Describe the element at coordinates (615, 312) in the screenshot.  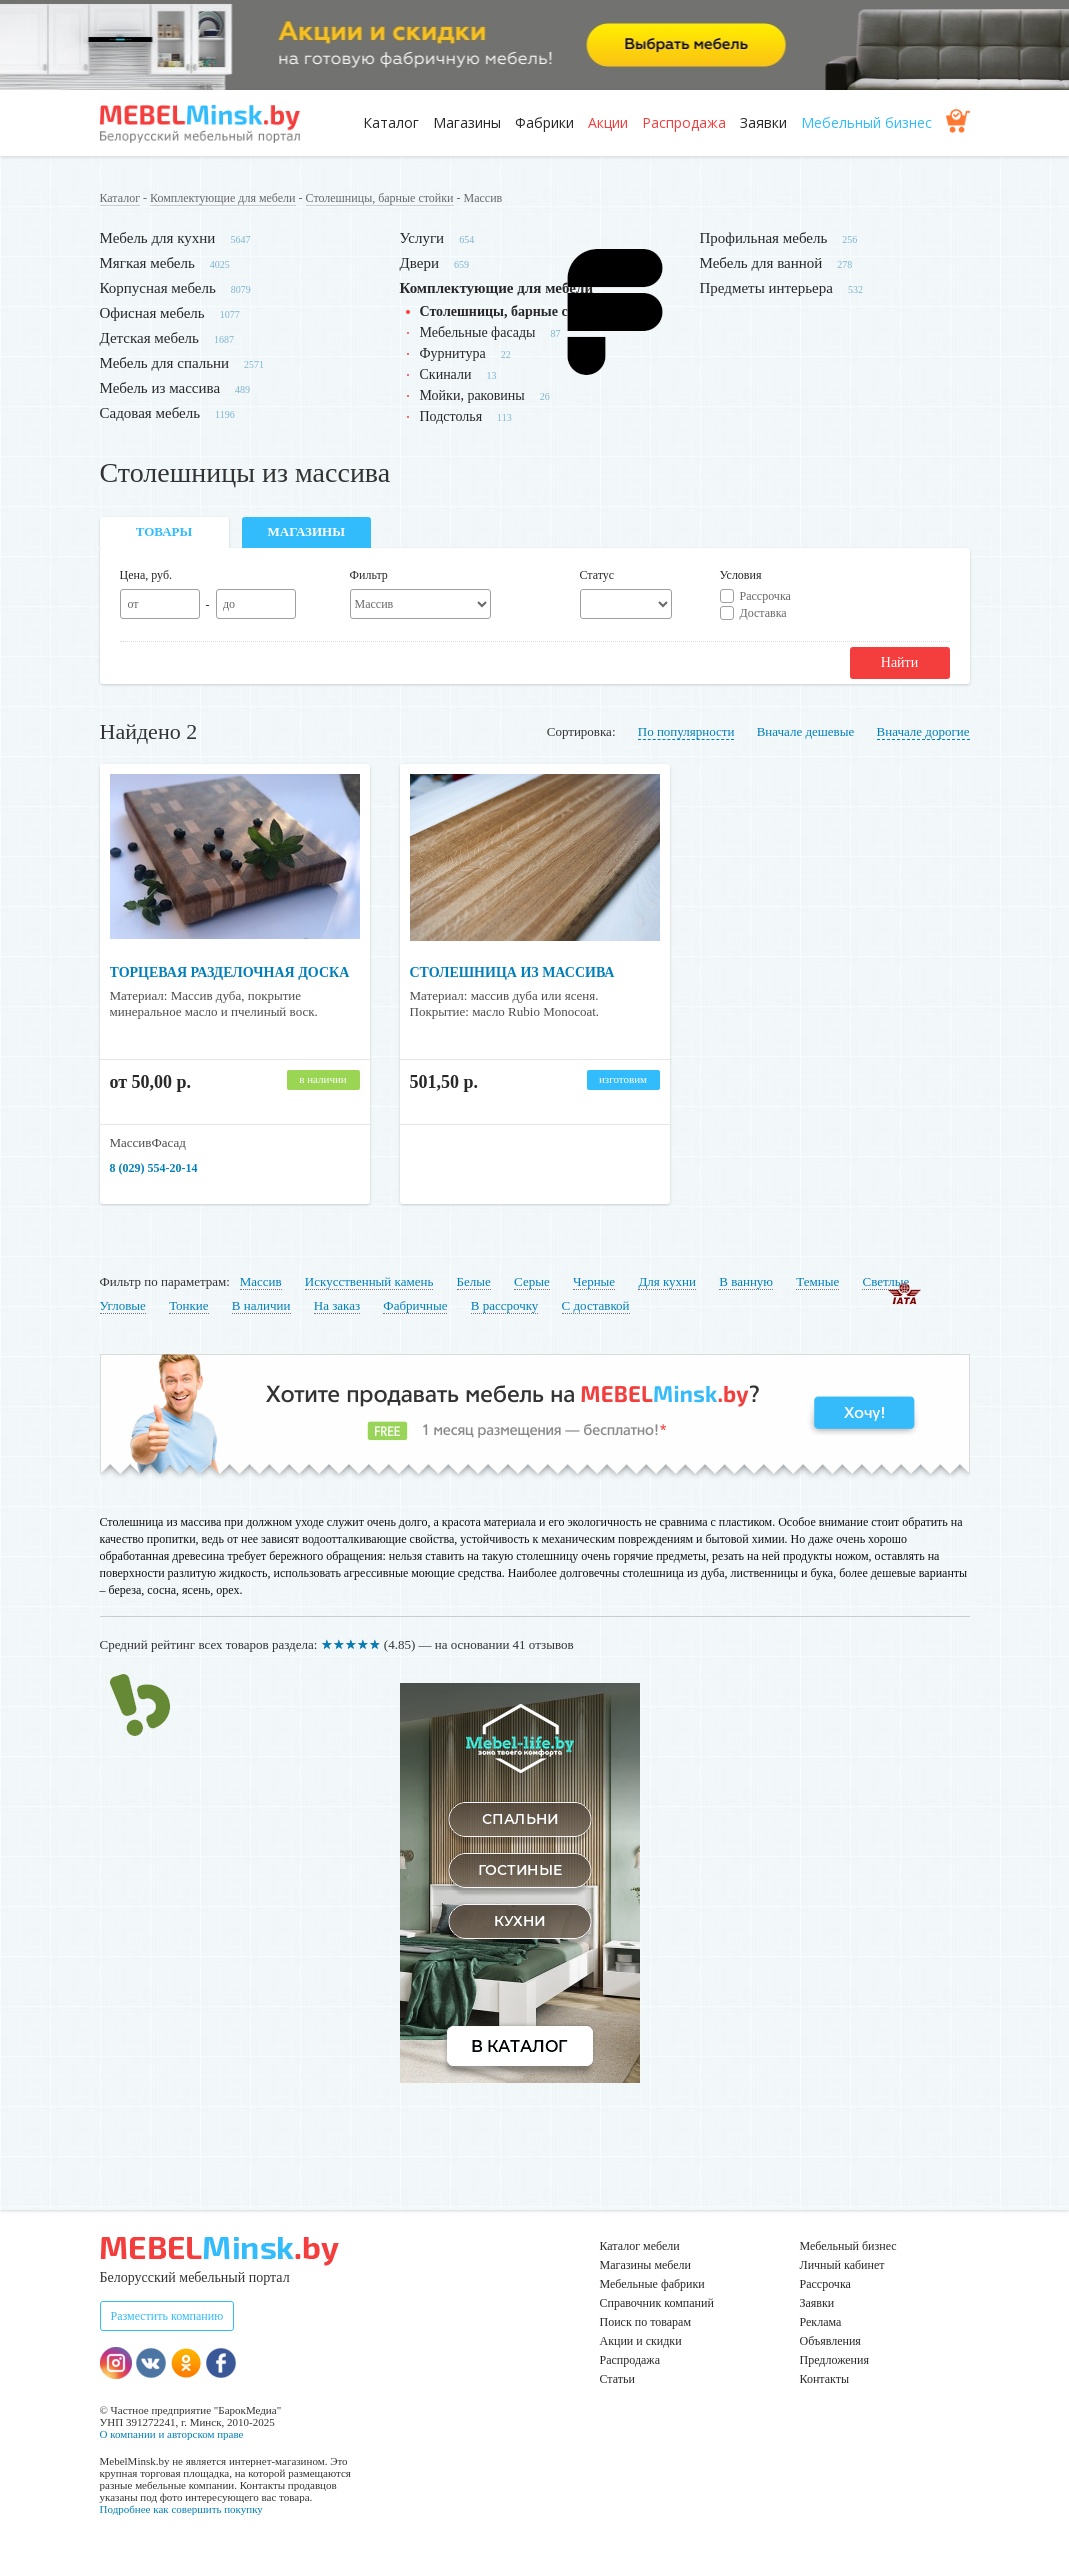
I see `formbricks logo` at that location.